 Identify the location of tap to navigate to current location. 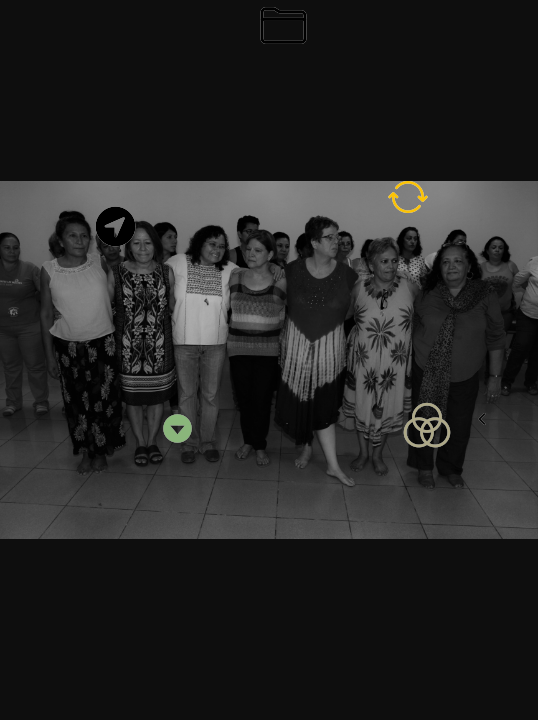
(115, 226).